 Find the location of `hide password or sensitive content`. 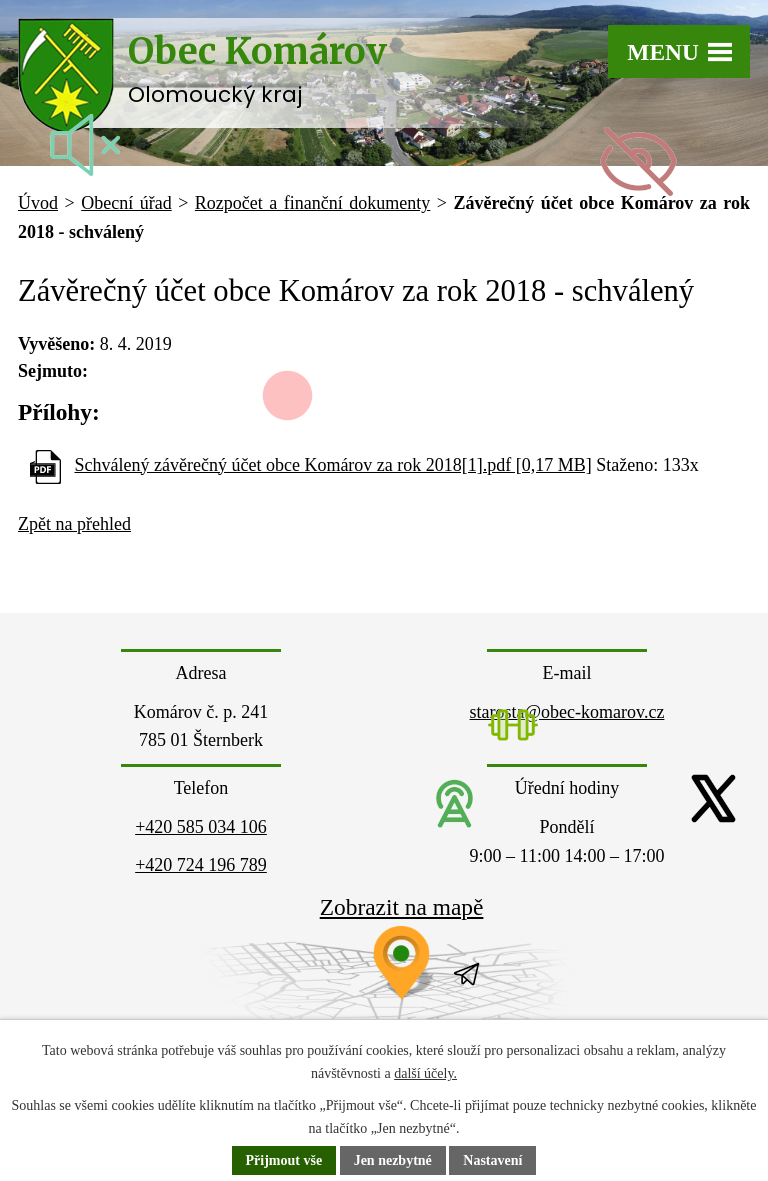

hide password or sensitive content is located at coordinates (638, 161).